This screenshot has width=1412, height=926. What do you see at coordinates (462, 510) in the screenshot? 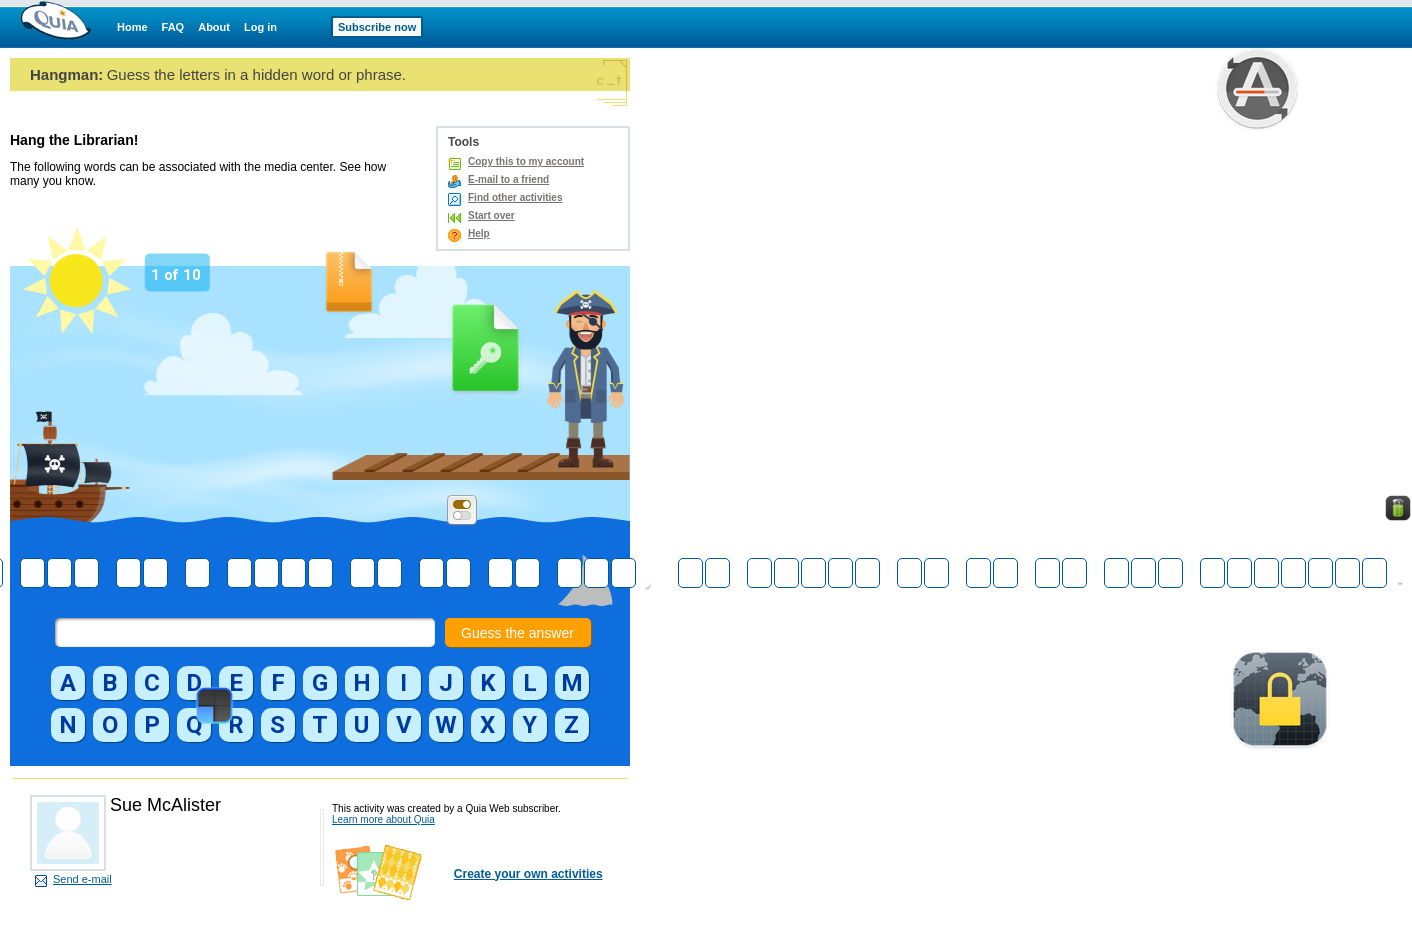
I see `open gnome tweaks settings` at bounding box center [462, 510].